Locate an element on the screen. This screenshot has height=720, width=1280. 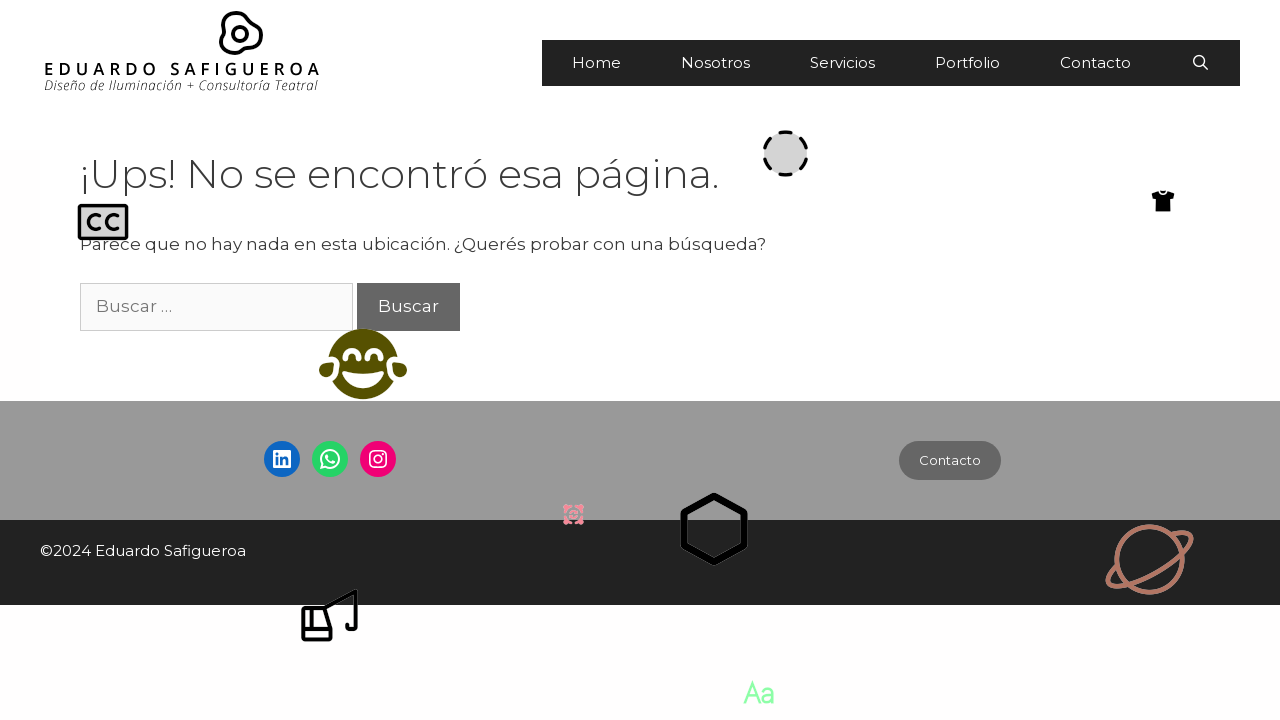
add a laughing emoji reaction is located at coordinates (363, 364).